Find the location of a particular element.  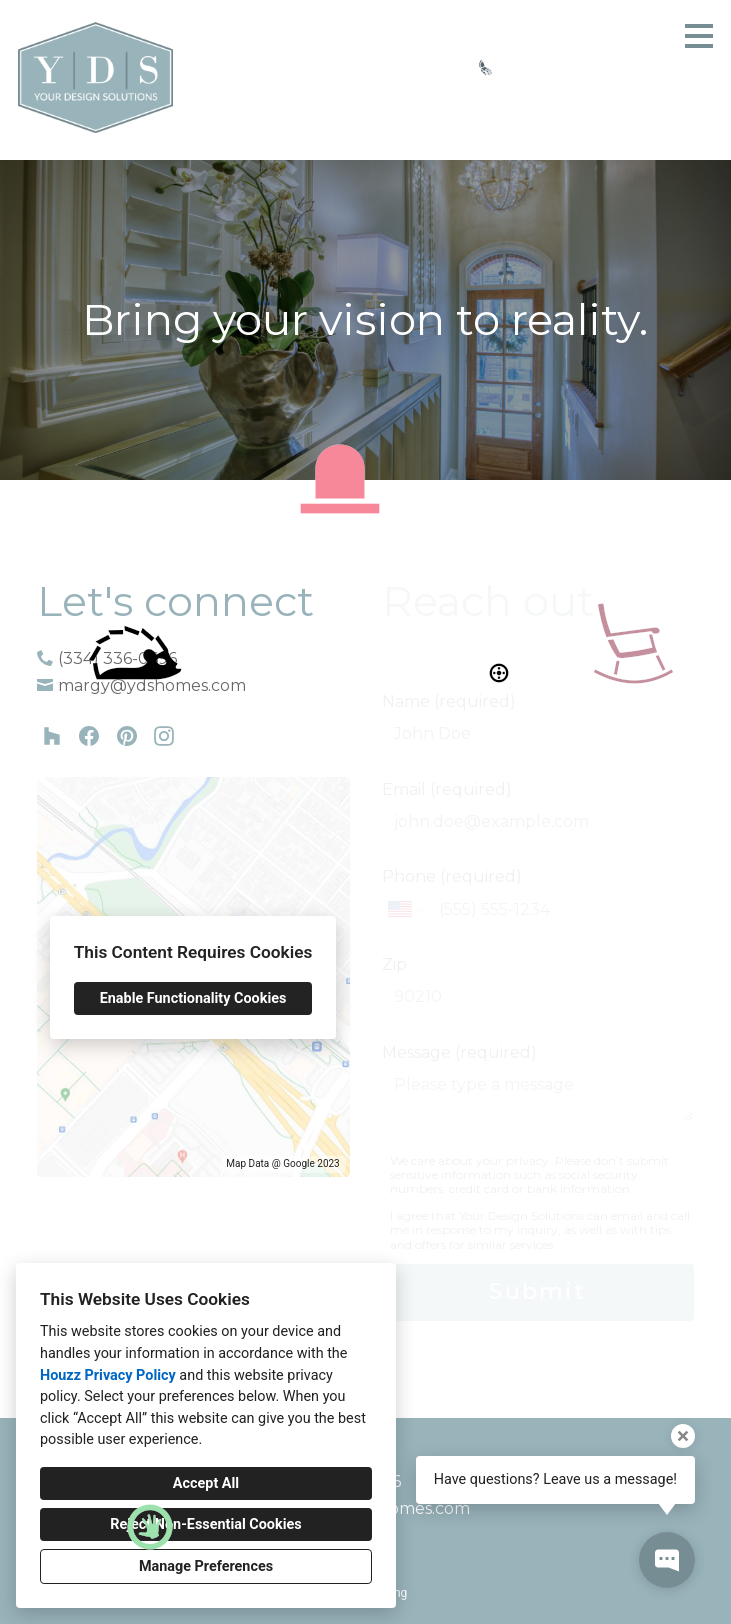

decorative animal icon for games or profiles is located at coordinates (135, 653).